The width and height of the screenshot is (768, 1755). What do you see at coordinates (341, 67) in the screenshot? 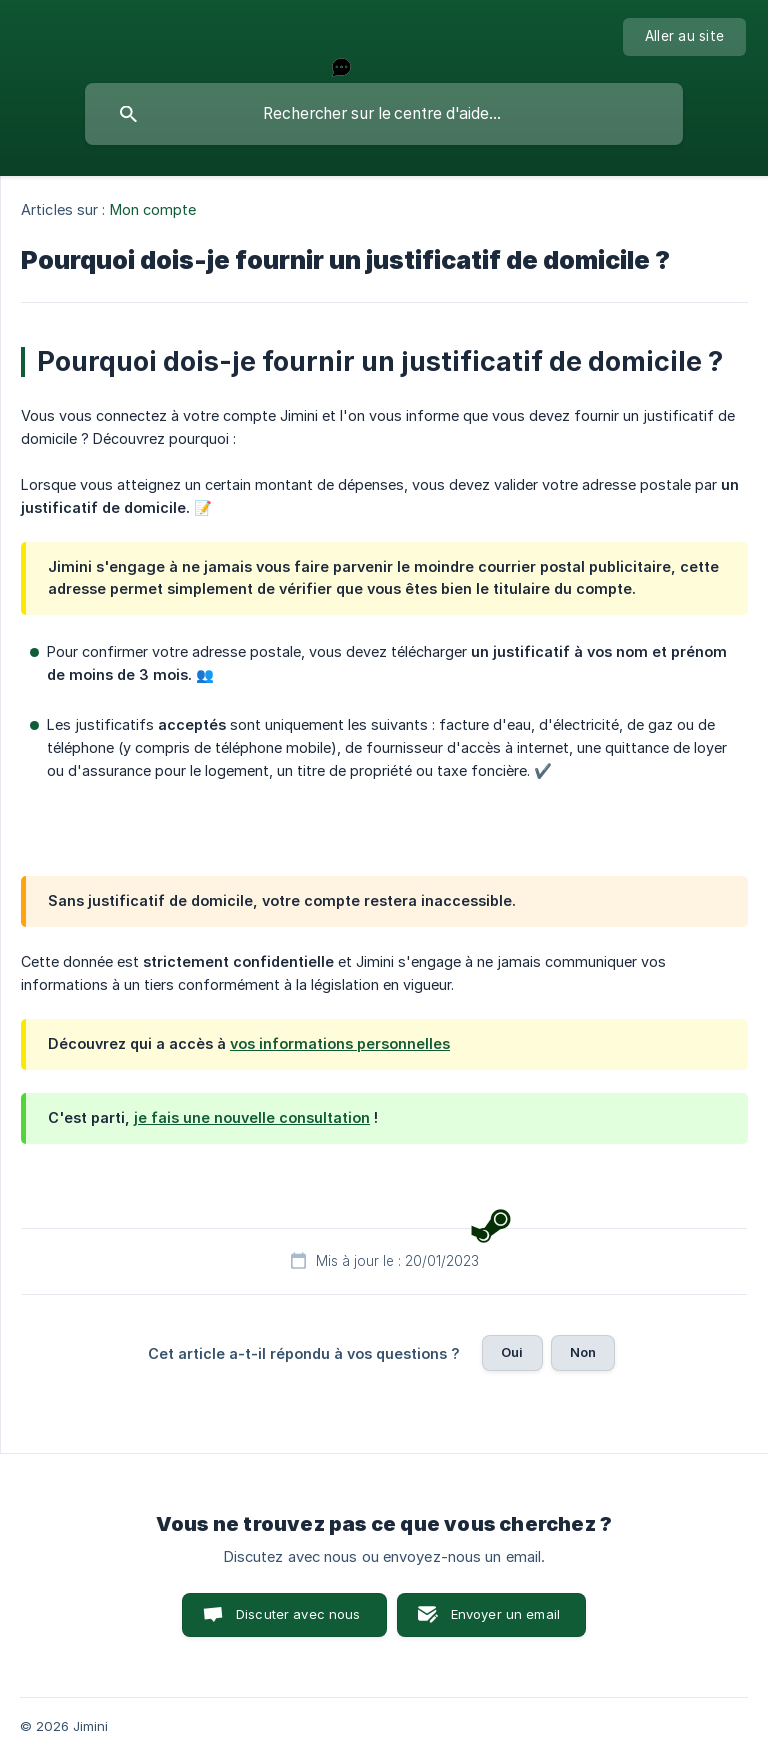
I see `open chat or messaging` at bounding box center [341, 67].